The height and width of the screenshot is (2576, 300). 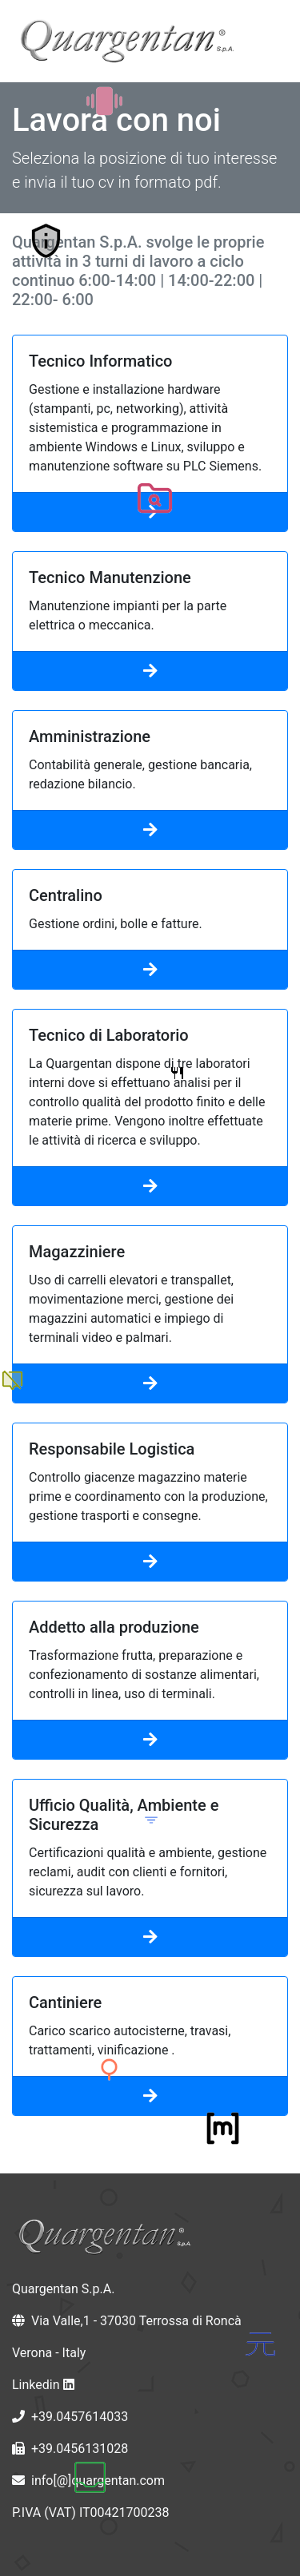 I want to click on search within a folder, so click(x=154, y=498).